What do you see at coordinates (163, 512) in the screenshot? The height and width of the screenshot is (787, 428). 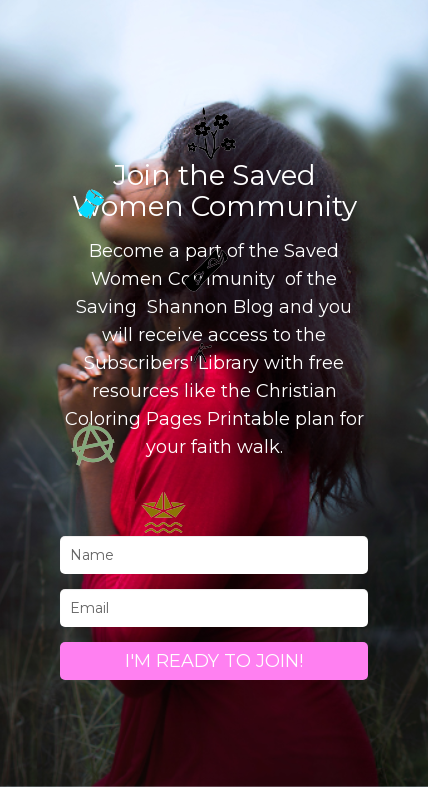 I see `send a message or note` at bounding box center [163, 512].